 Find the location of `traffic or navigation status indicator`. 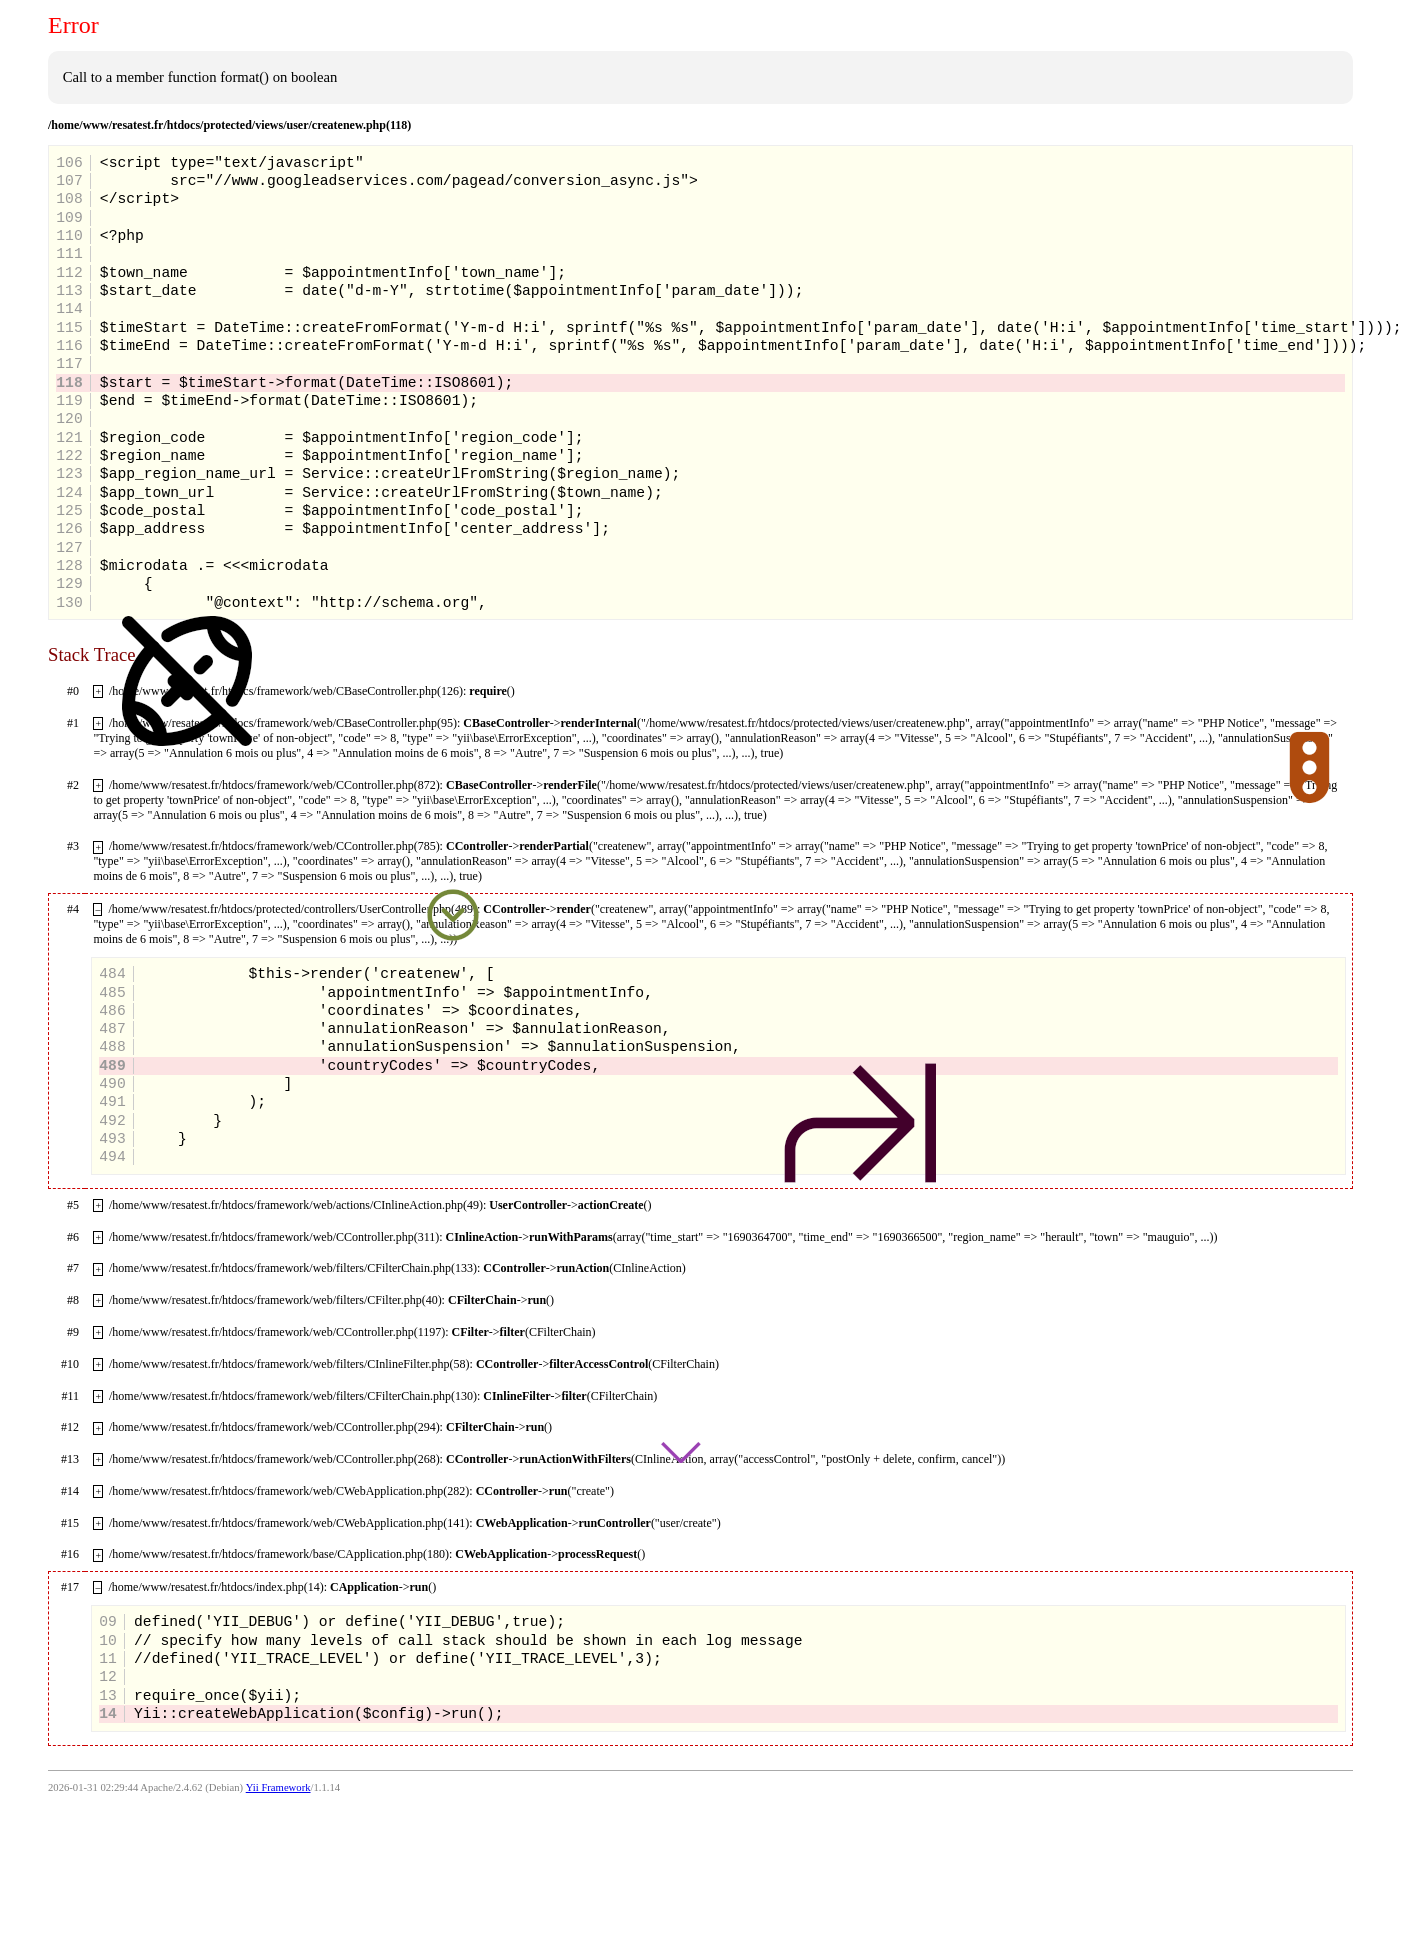

traffic or navigation status indicator is located at coordinates (1309, 767).